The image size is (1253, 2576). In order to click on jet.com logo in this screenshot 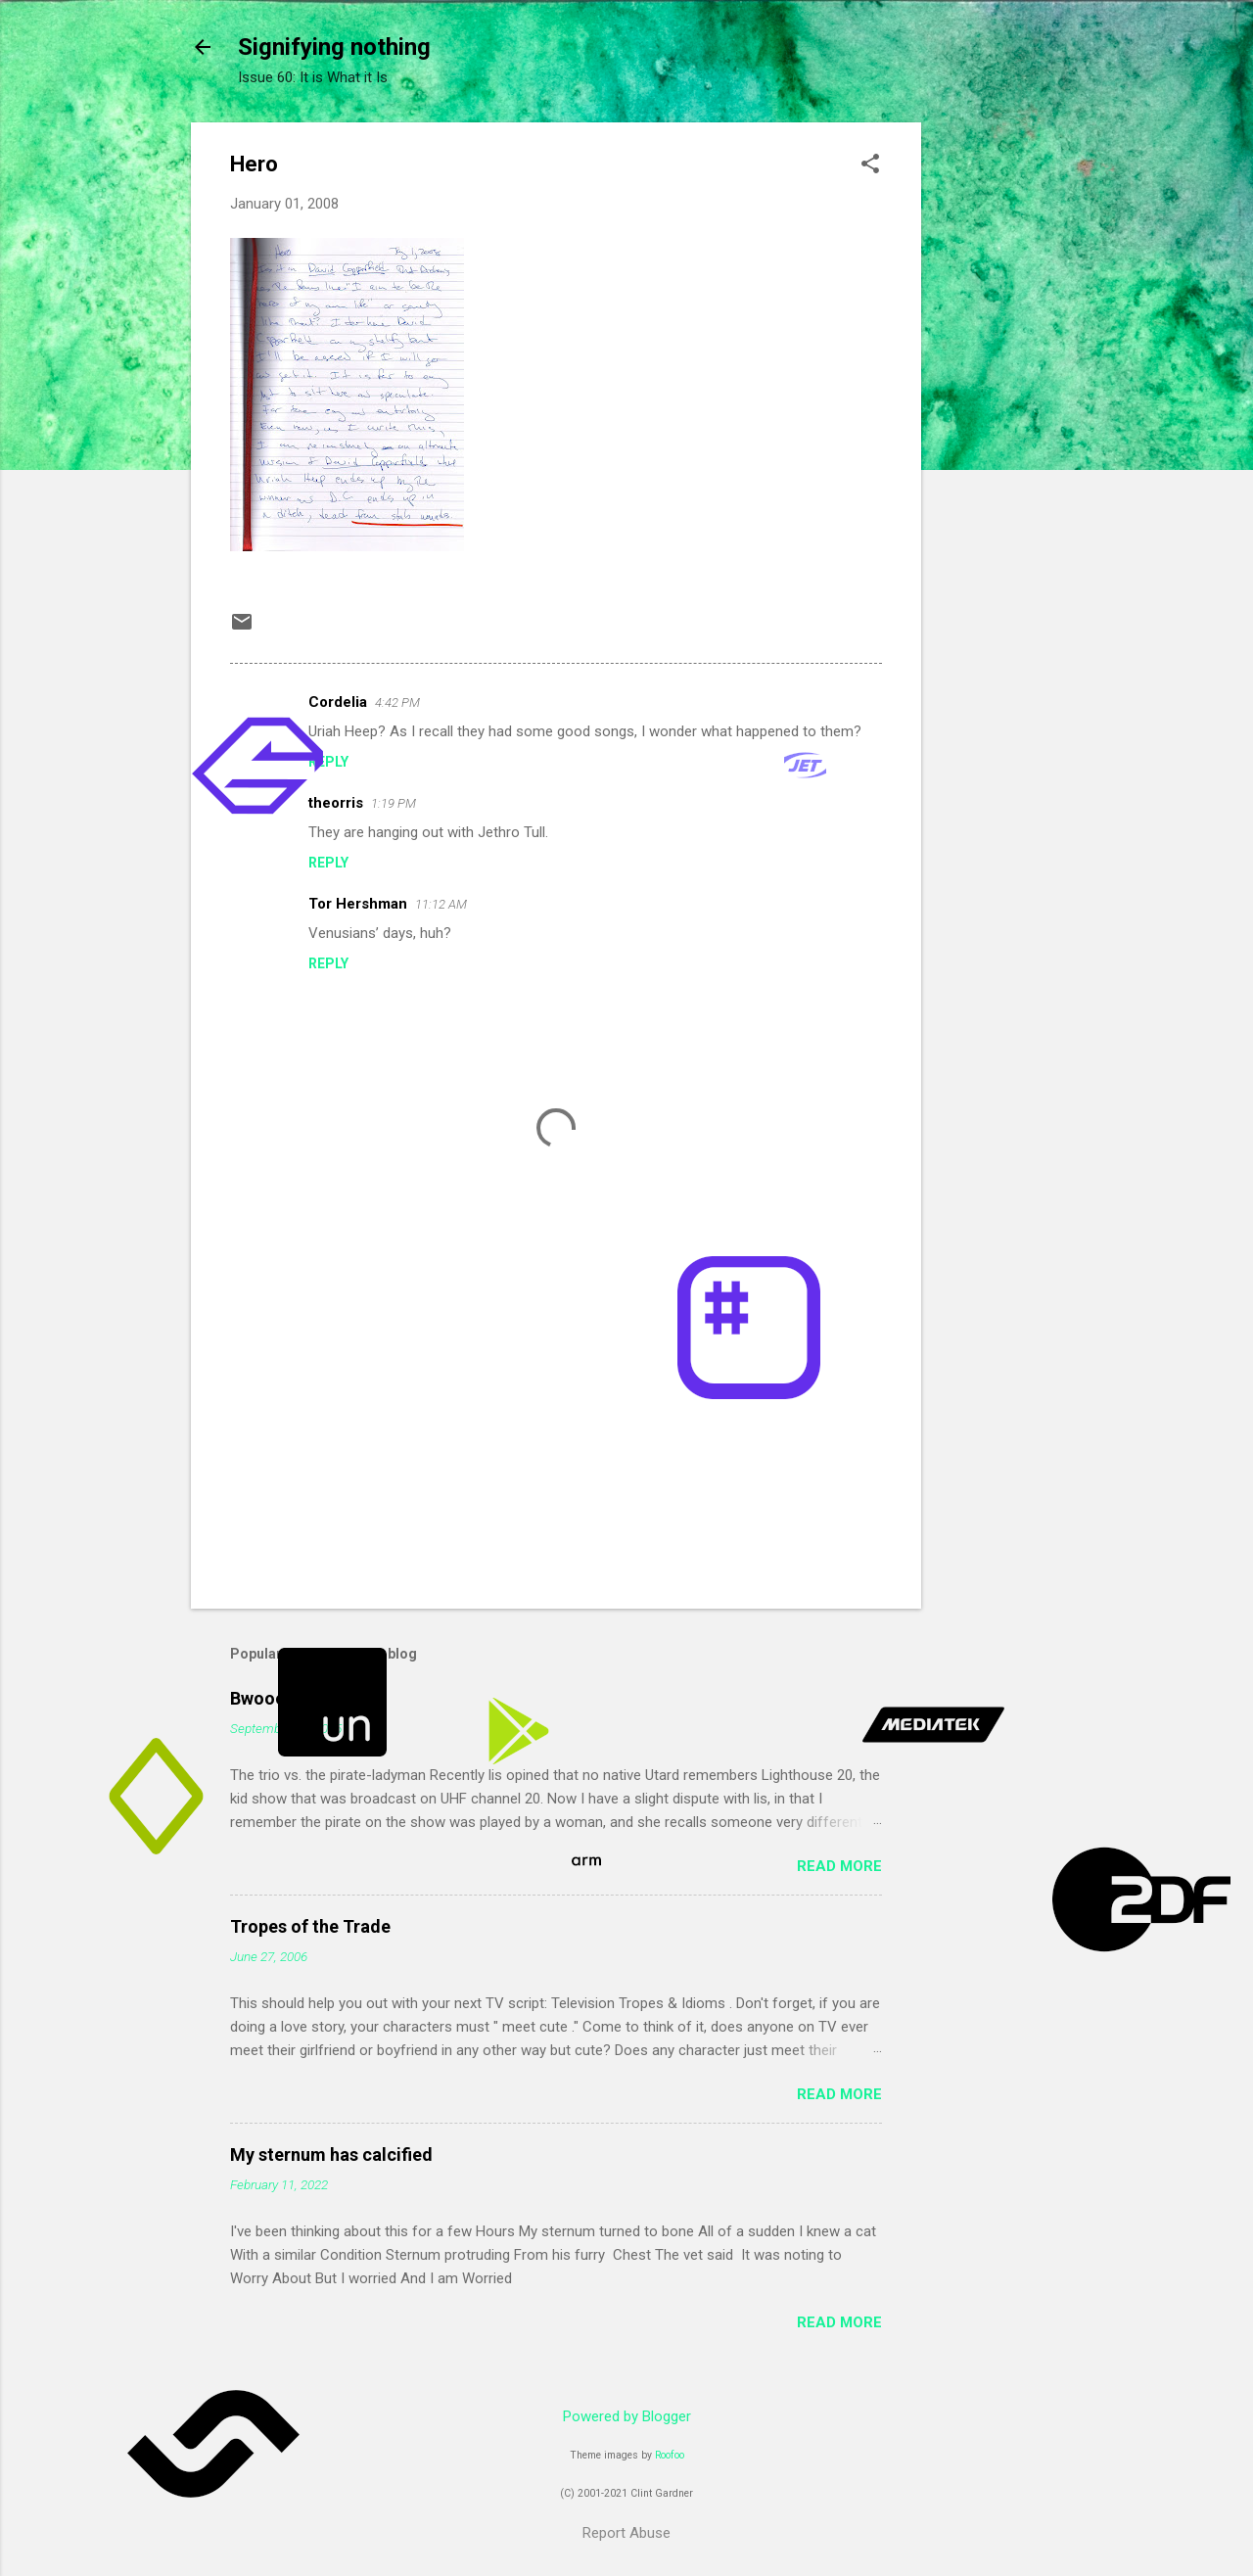, I will do `click(805, 765)`.